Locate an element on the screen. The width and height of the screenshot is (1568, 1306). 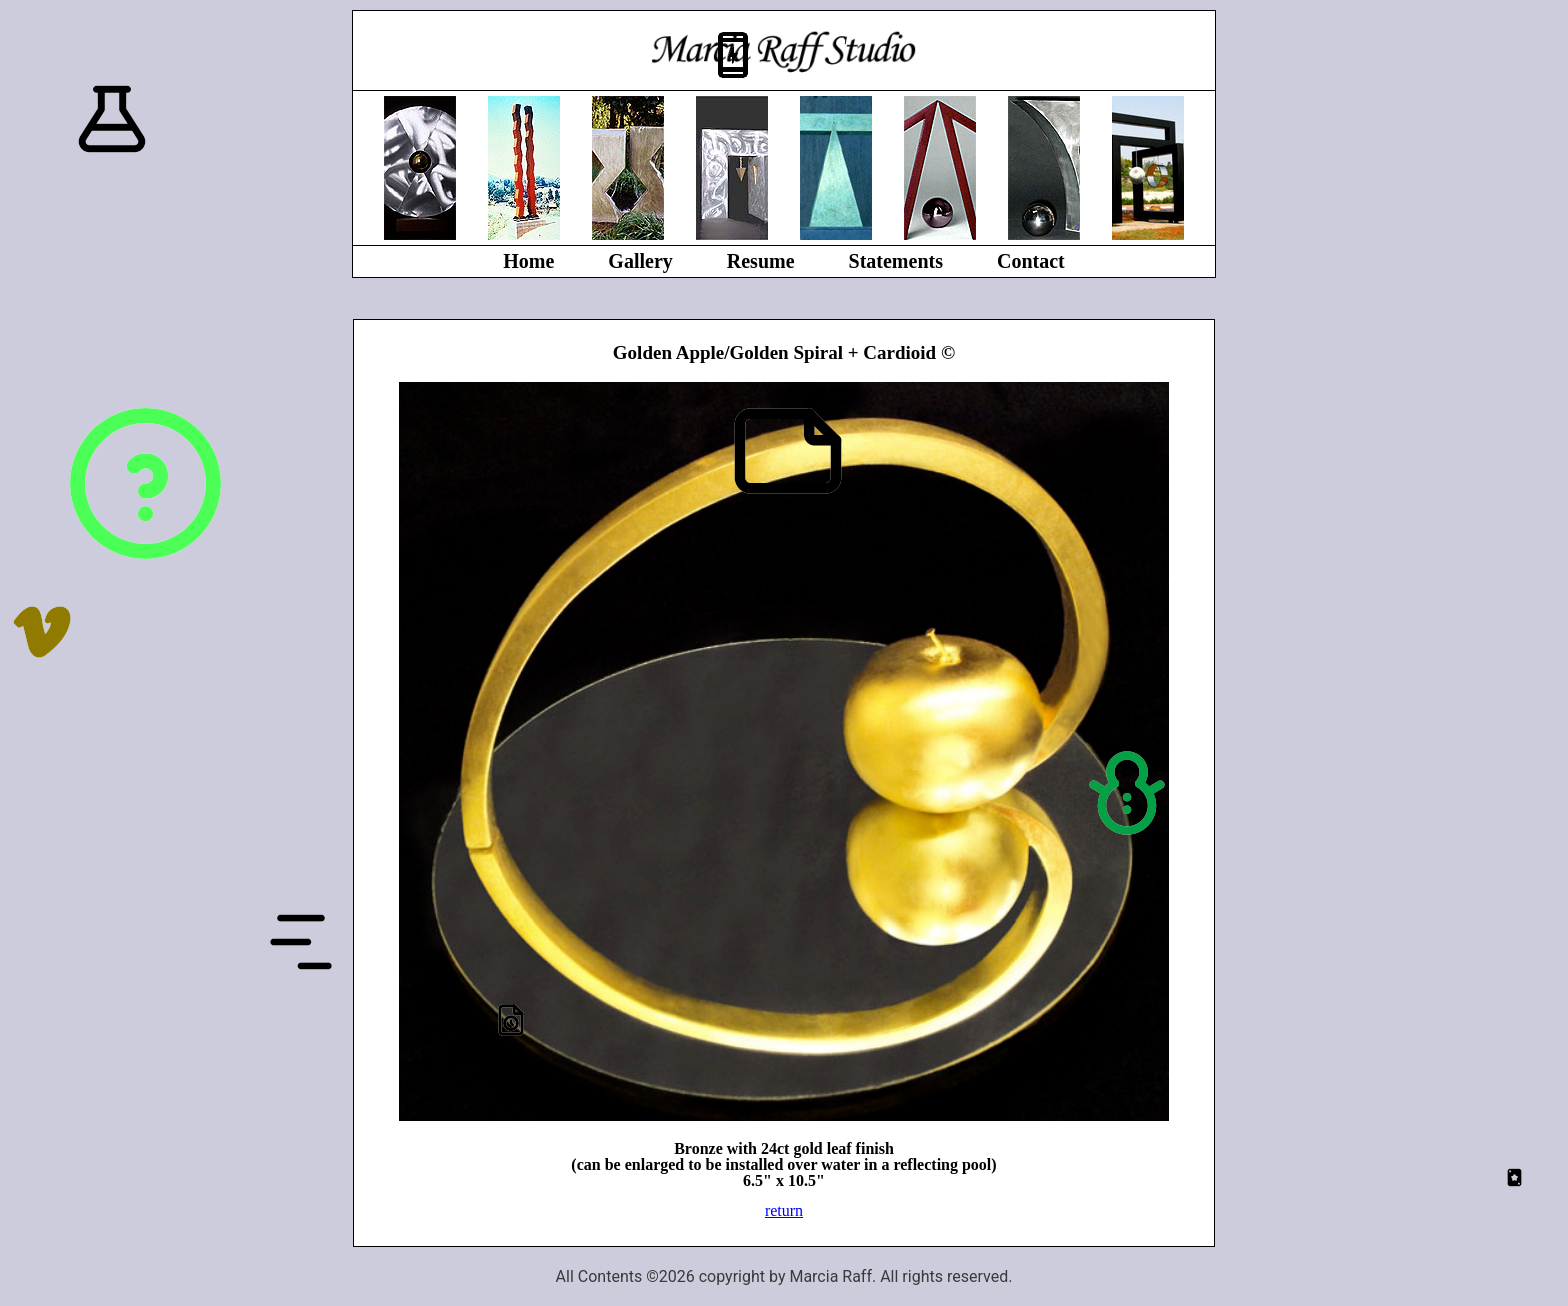
view file history or recent changes is located at coordinates (511, 1020).